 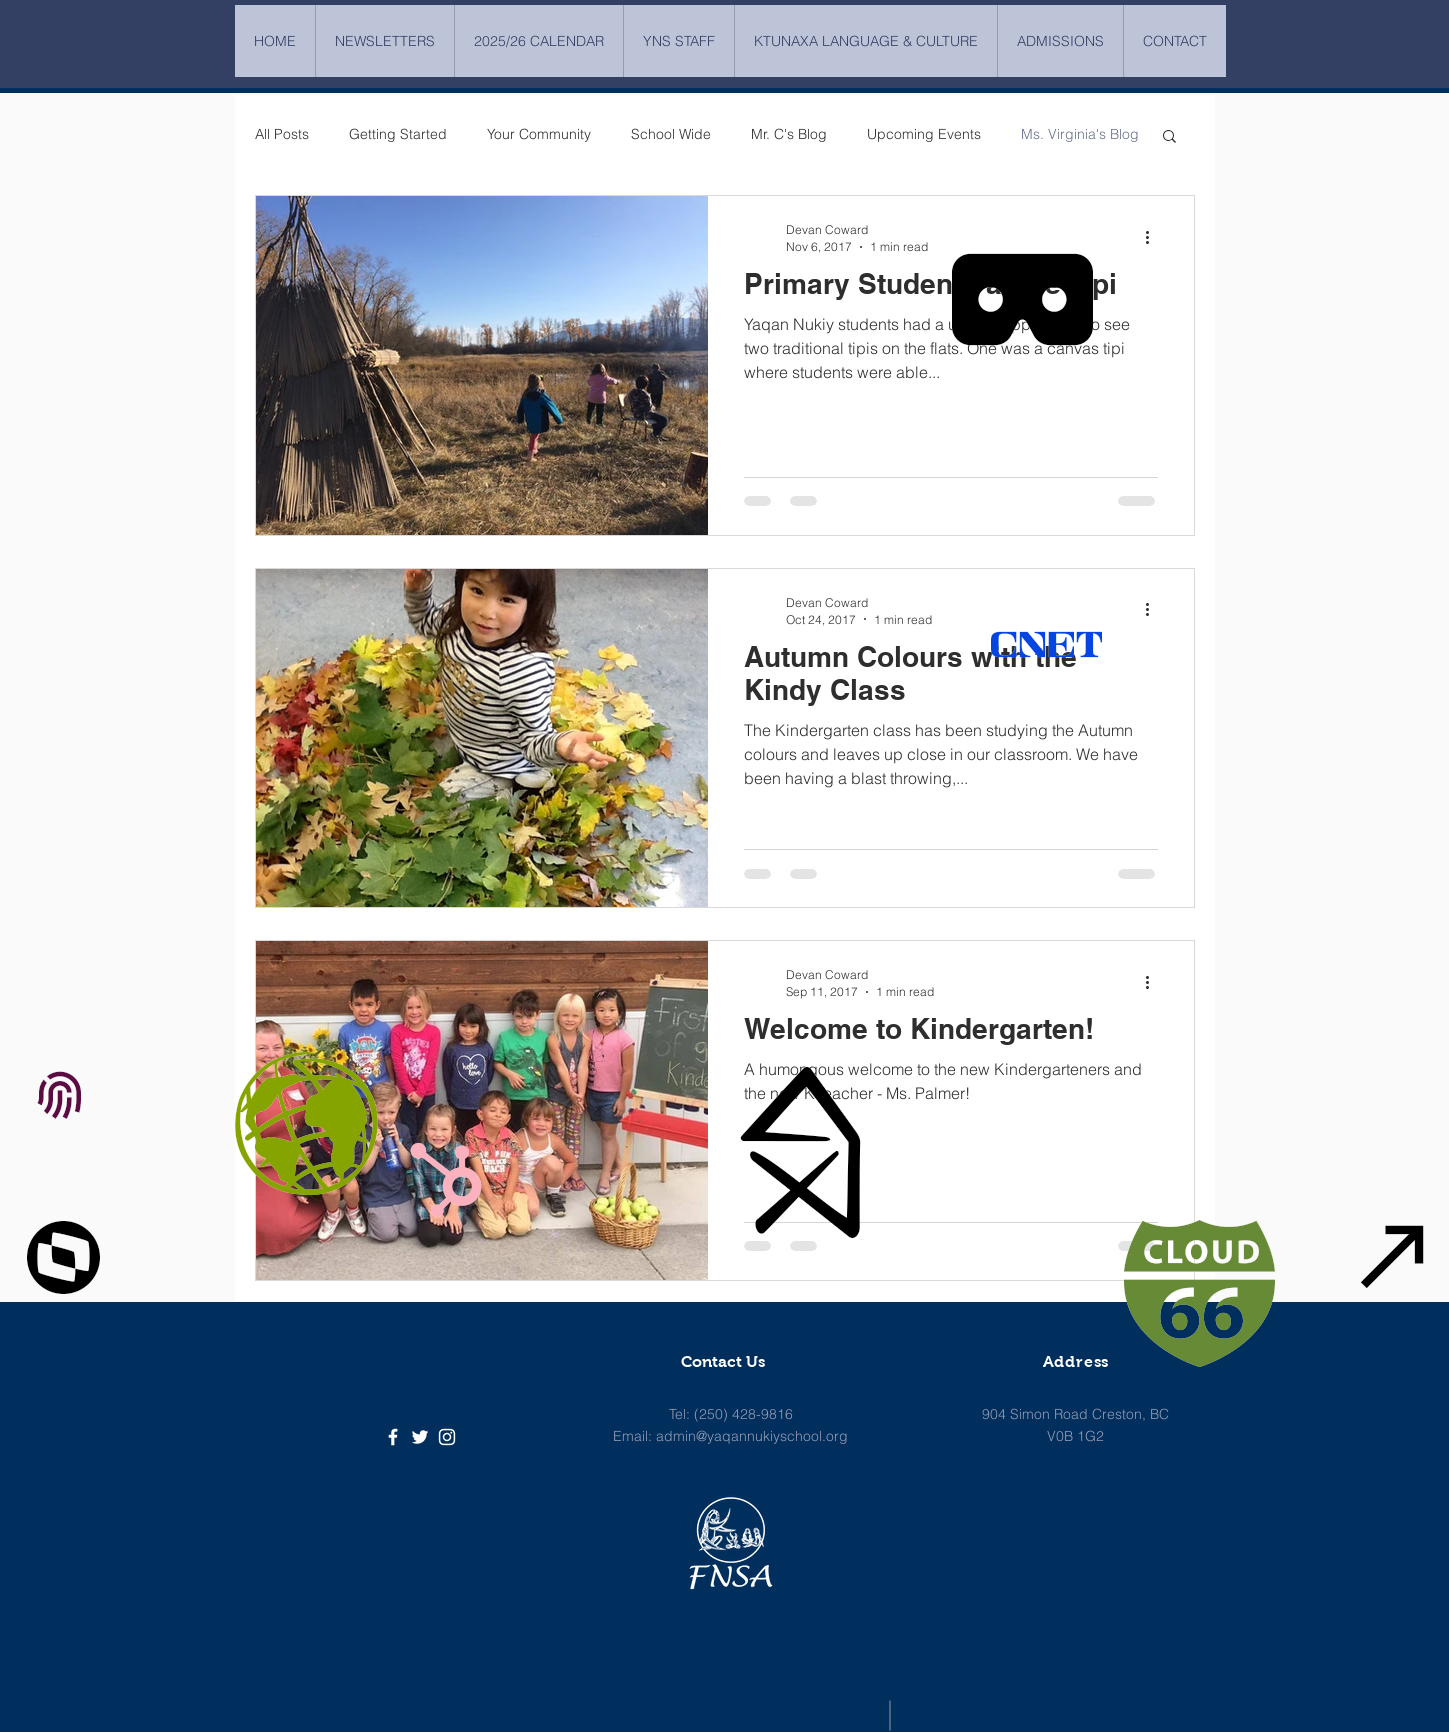 I want to click on totvs company logo, so click(x=63, y=1257).